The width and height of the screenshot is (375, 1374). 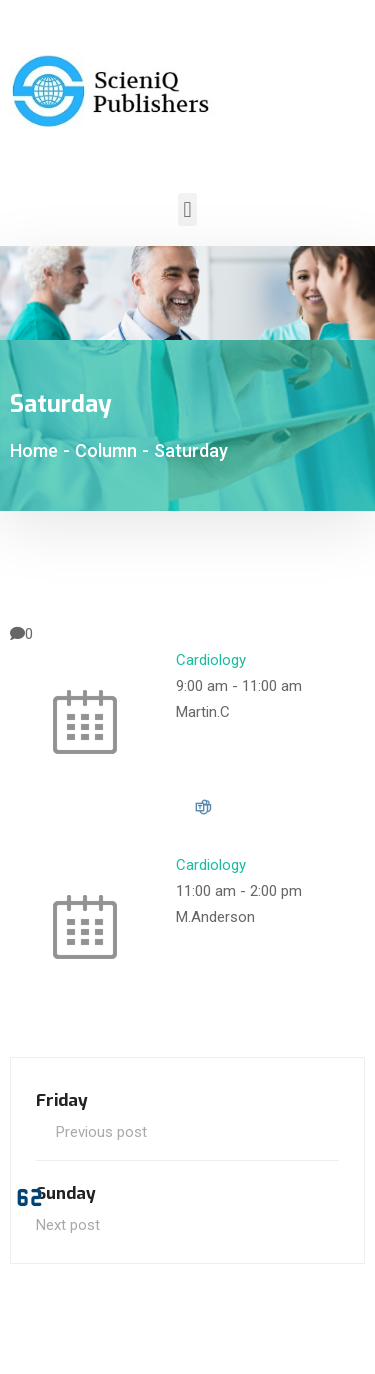 I want to click on open Microsoft Teams, so click(x=203, y=807).